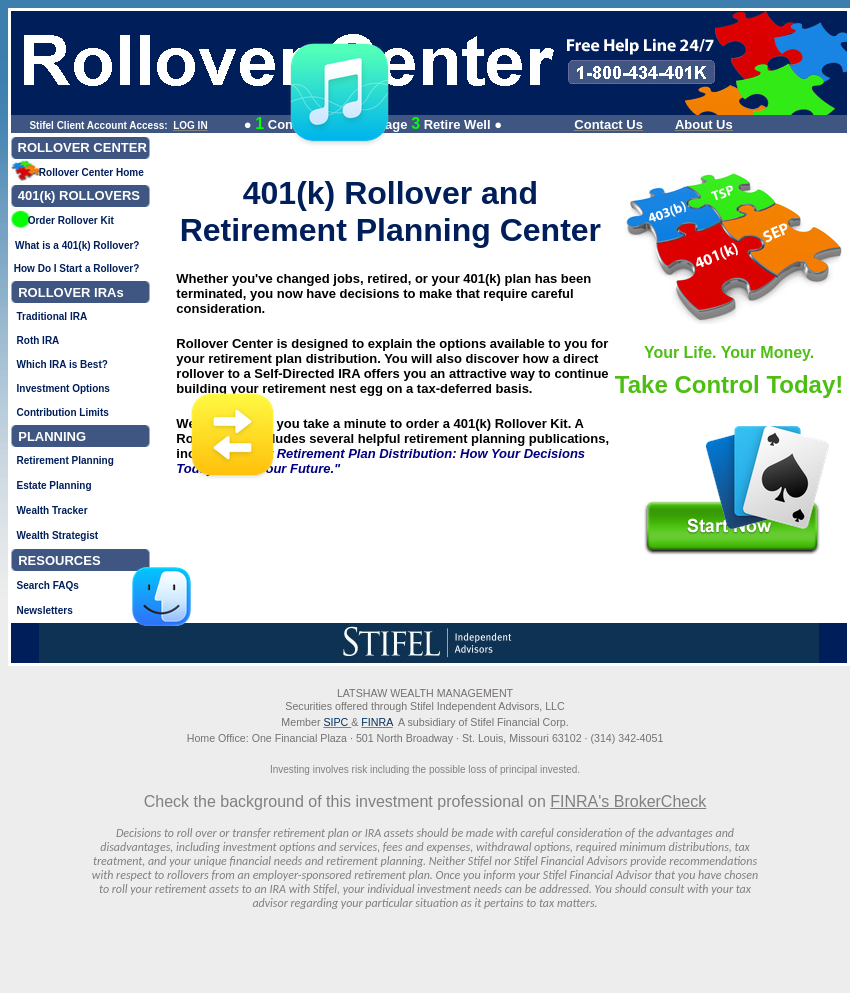 Image resolution: width=850 pixels, height=993 pixels. What do you see at coordinates (767, 477) in the screenshot?
I see `open the solitaire card game app` at bounding box center [767, 477].